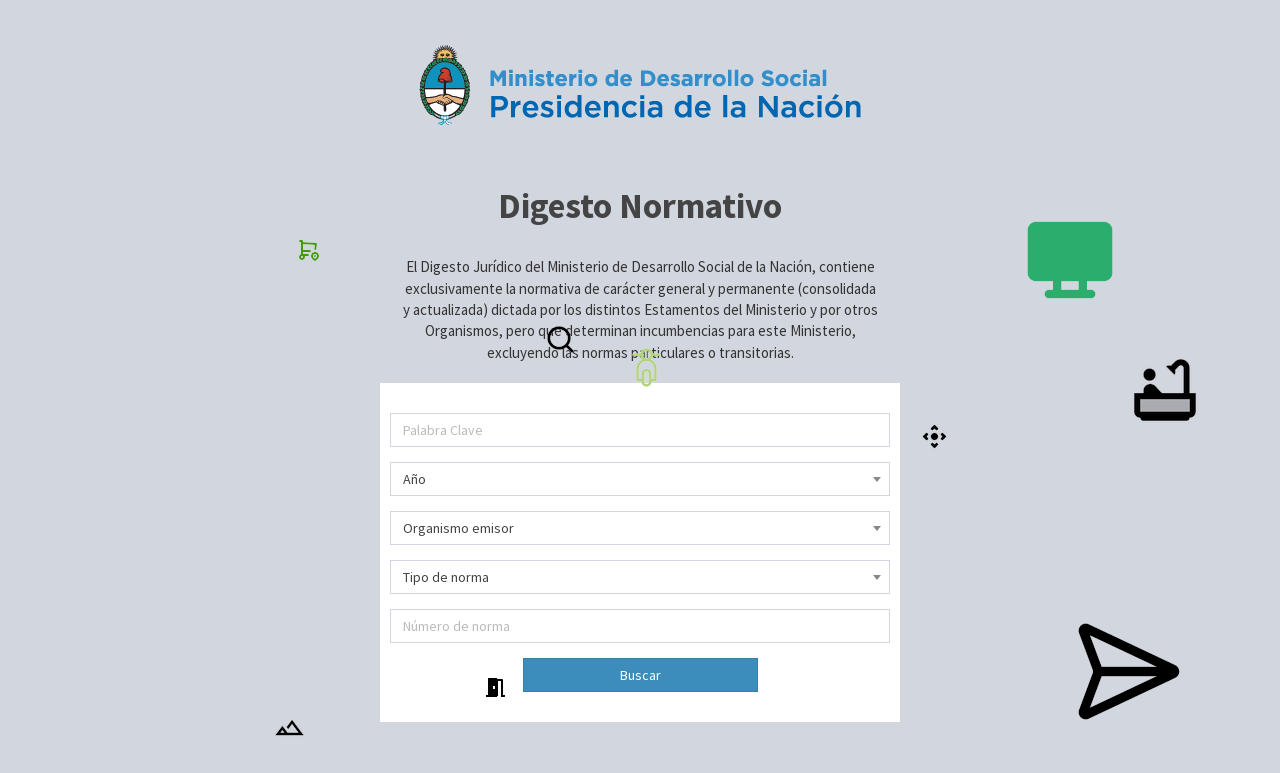 This screenshot has height=773, width=1280. What do you see at coordinates (646, 367) in the screenshot?
I see `select moped or scooter delivery option` at bounding box center [646, 367].